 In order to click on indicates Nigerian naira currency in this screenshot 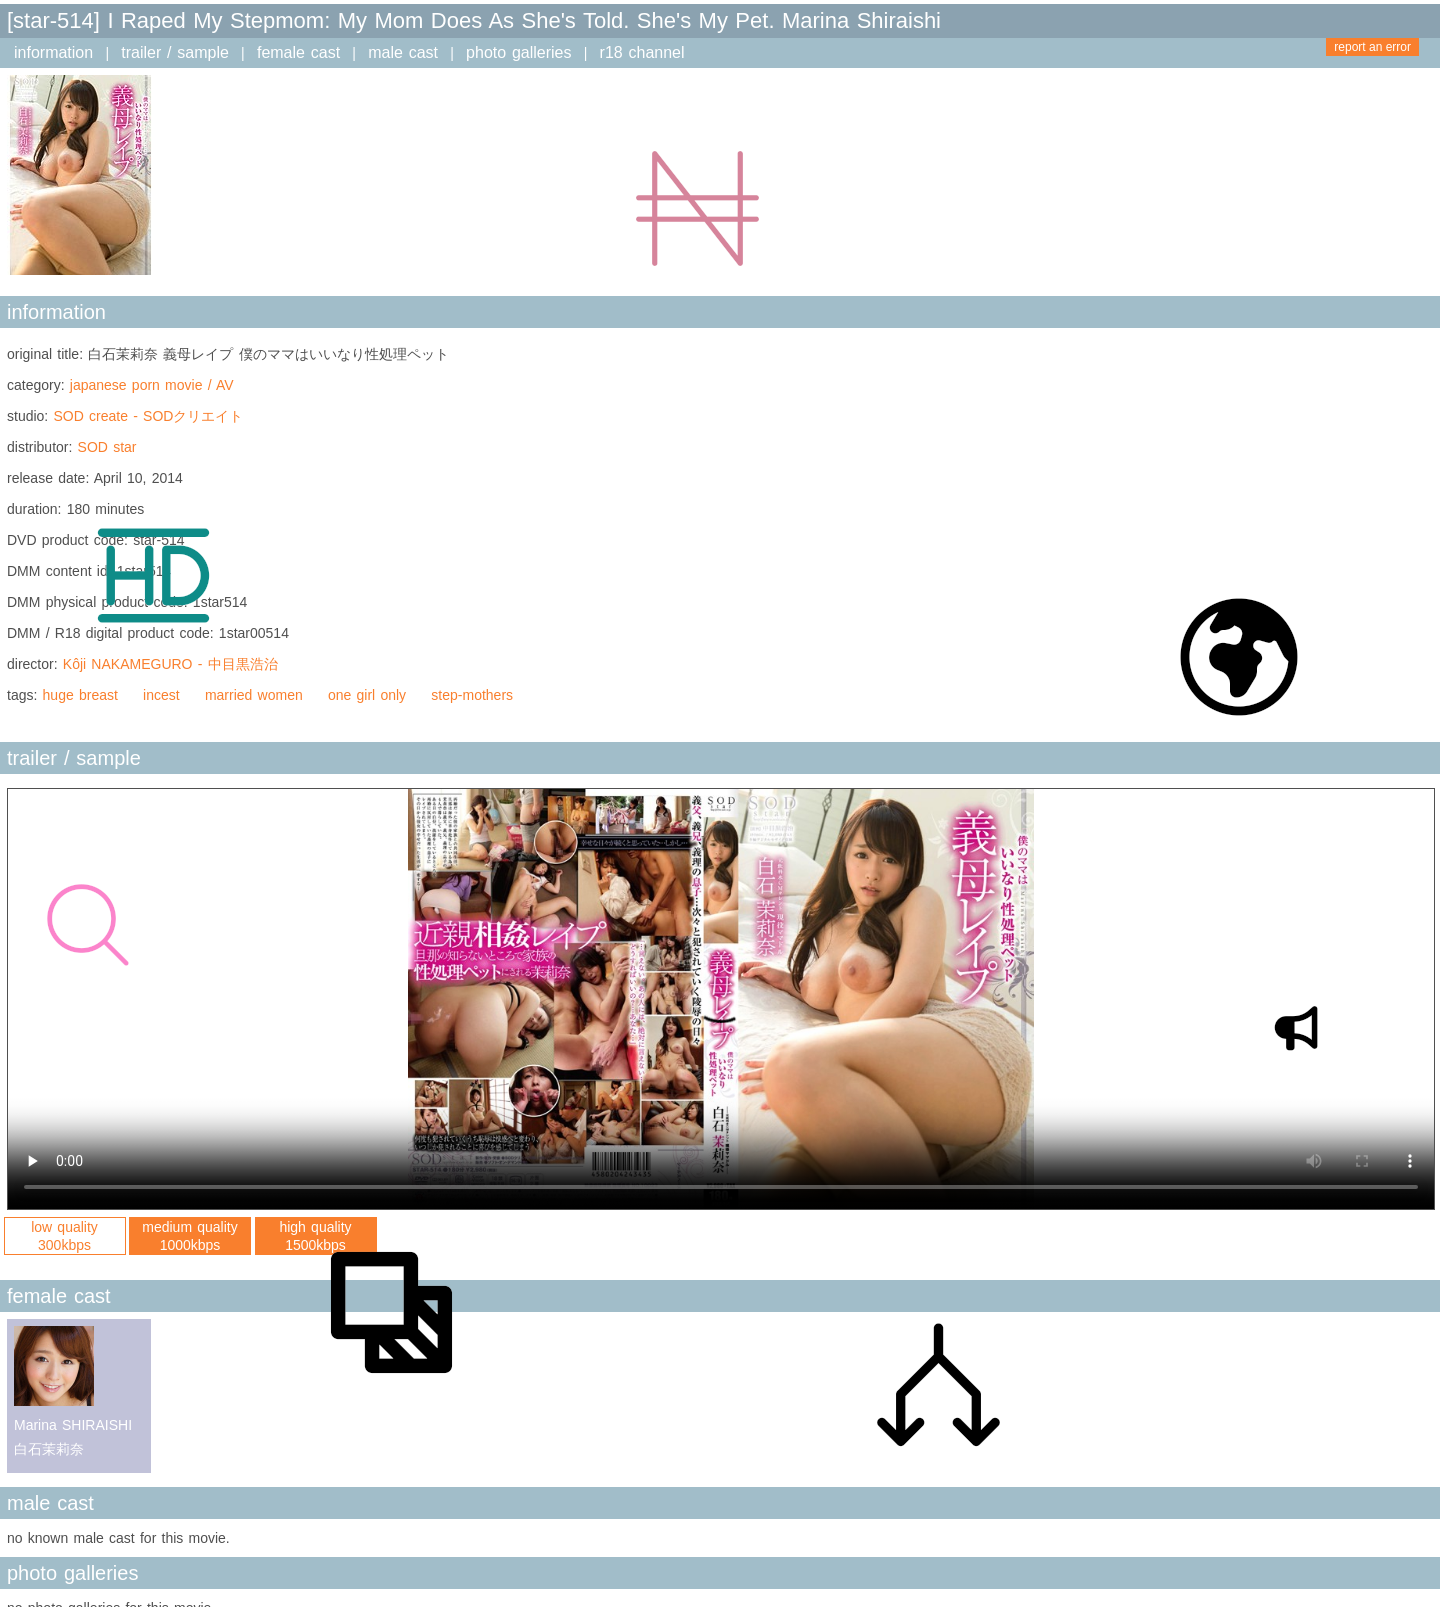, I will do `click(697, 208)`.